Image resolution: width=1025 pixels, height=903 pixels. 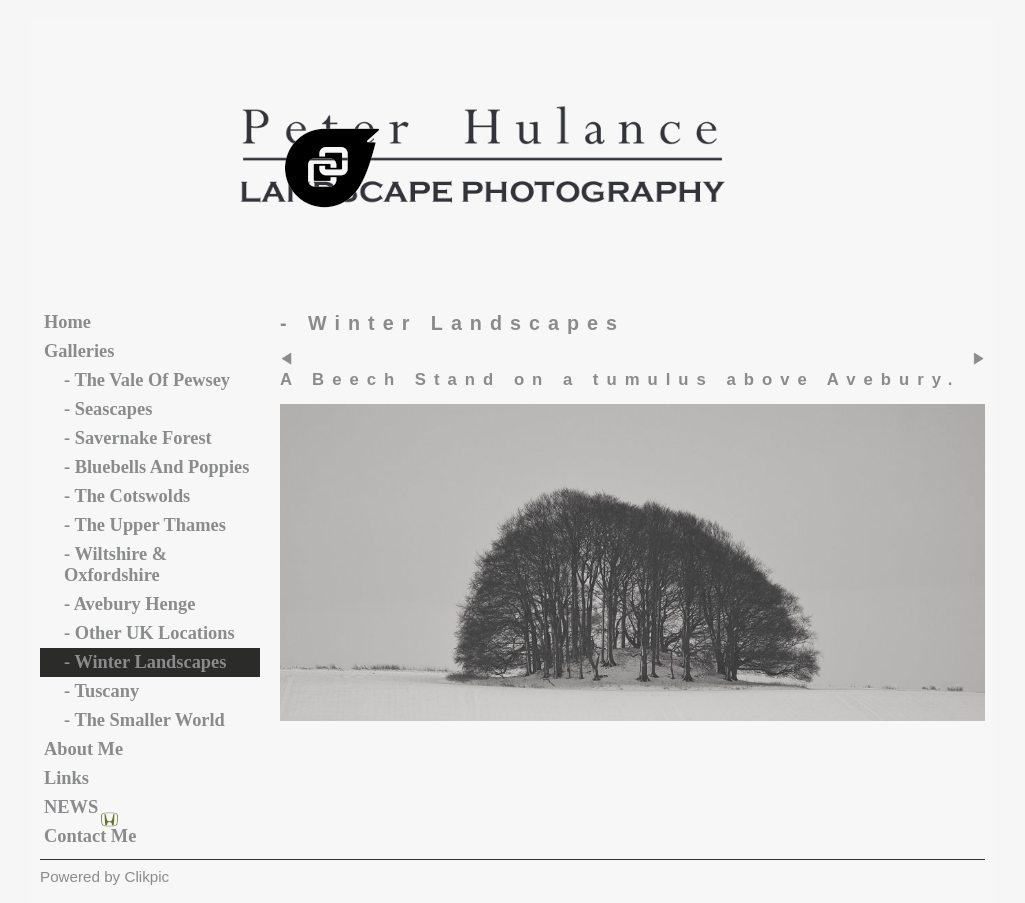 I want to click on linkfire logo, so click(x=332, y=168).